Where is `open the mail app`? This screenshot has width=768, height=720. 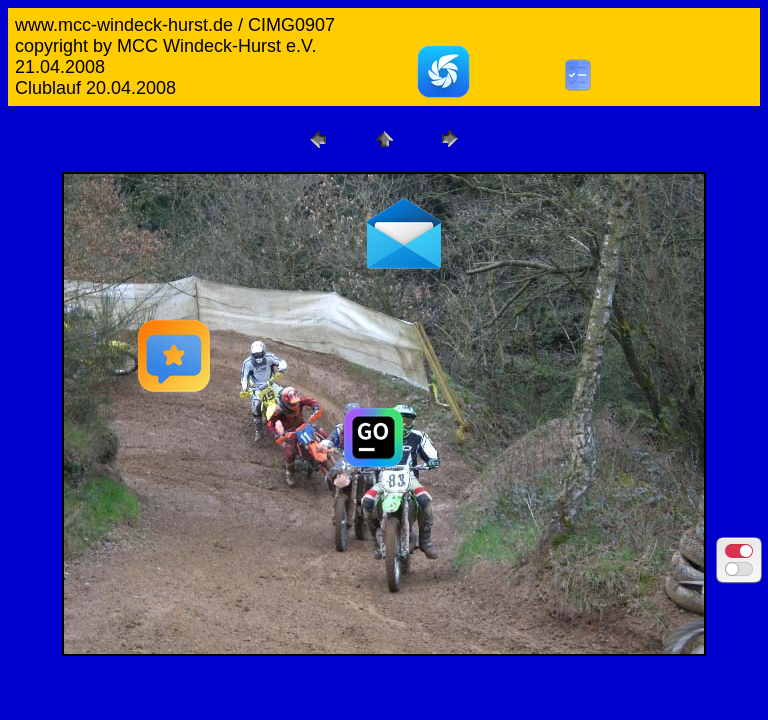
open the mail app is located at coordinates (404, 236).